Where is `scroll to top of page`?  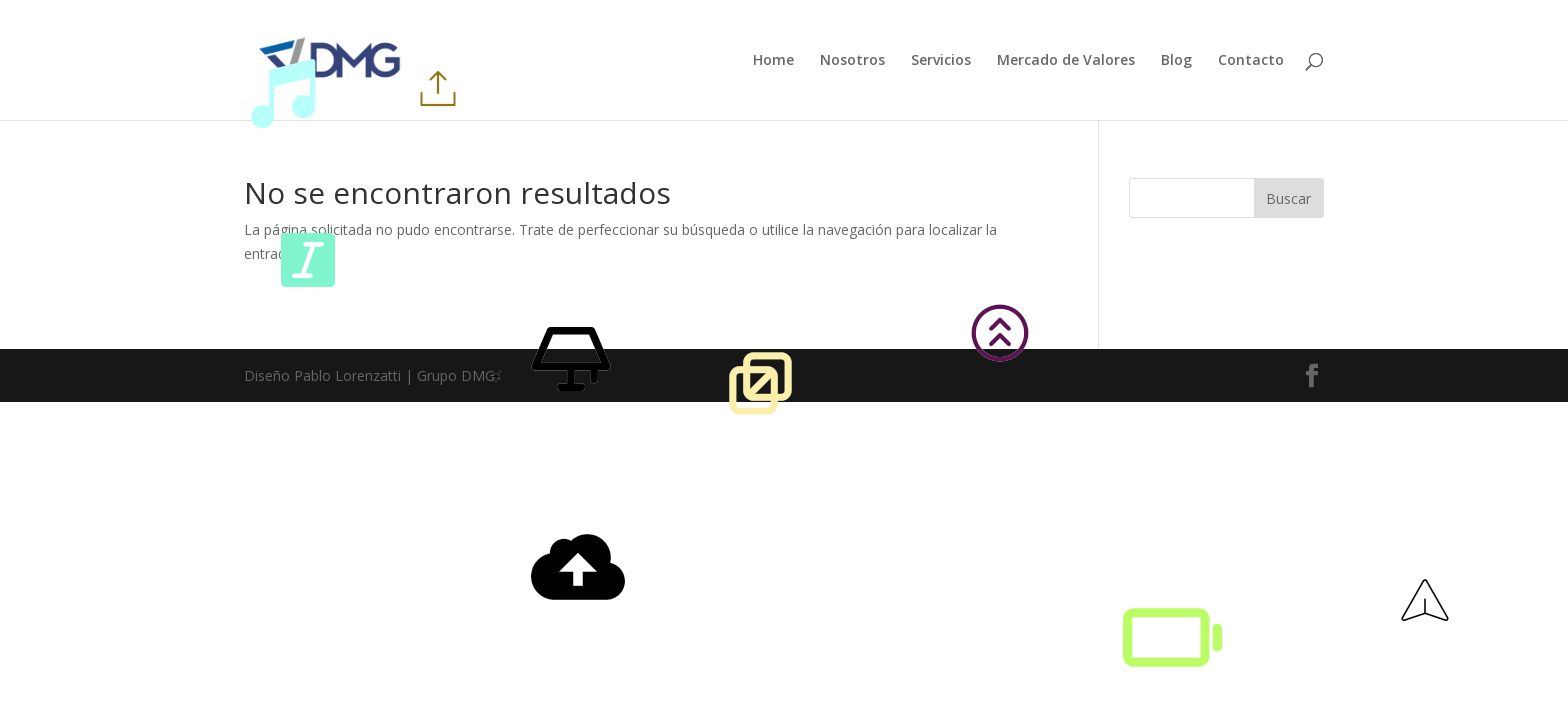 scroll to top of page is located at coordinates (1000, 333).